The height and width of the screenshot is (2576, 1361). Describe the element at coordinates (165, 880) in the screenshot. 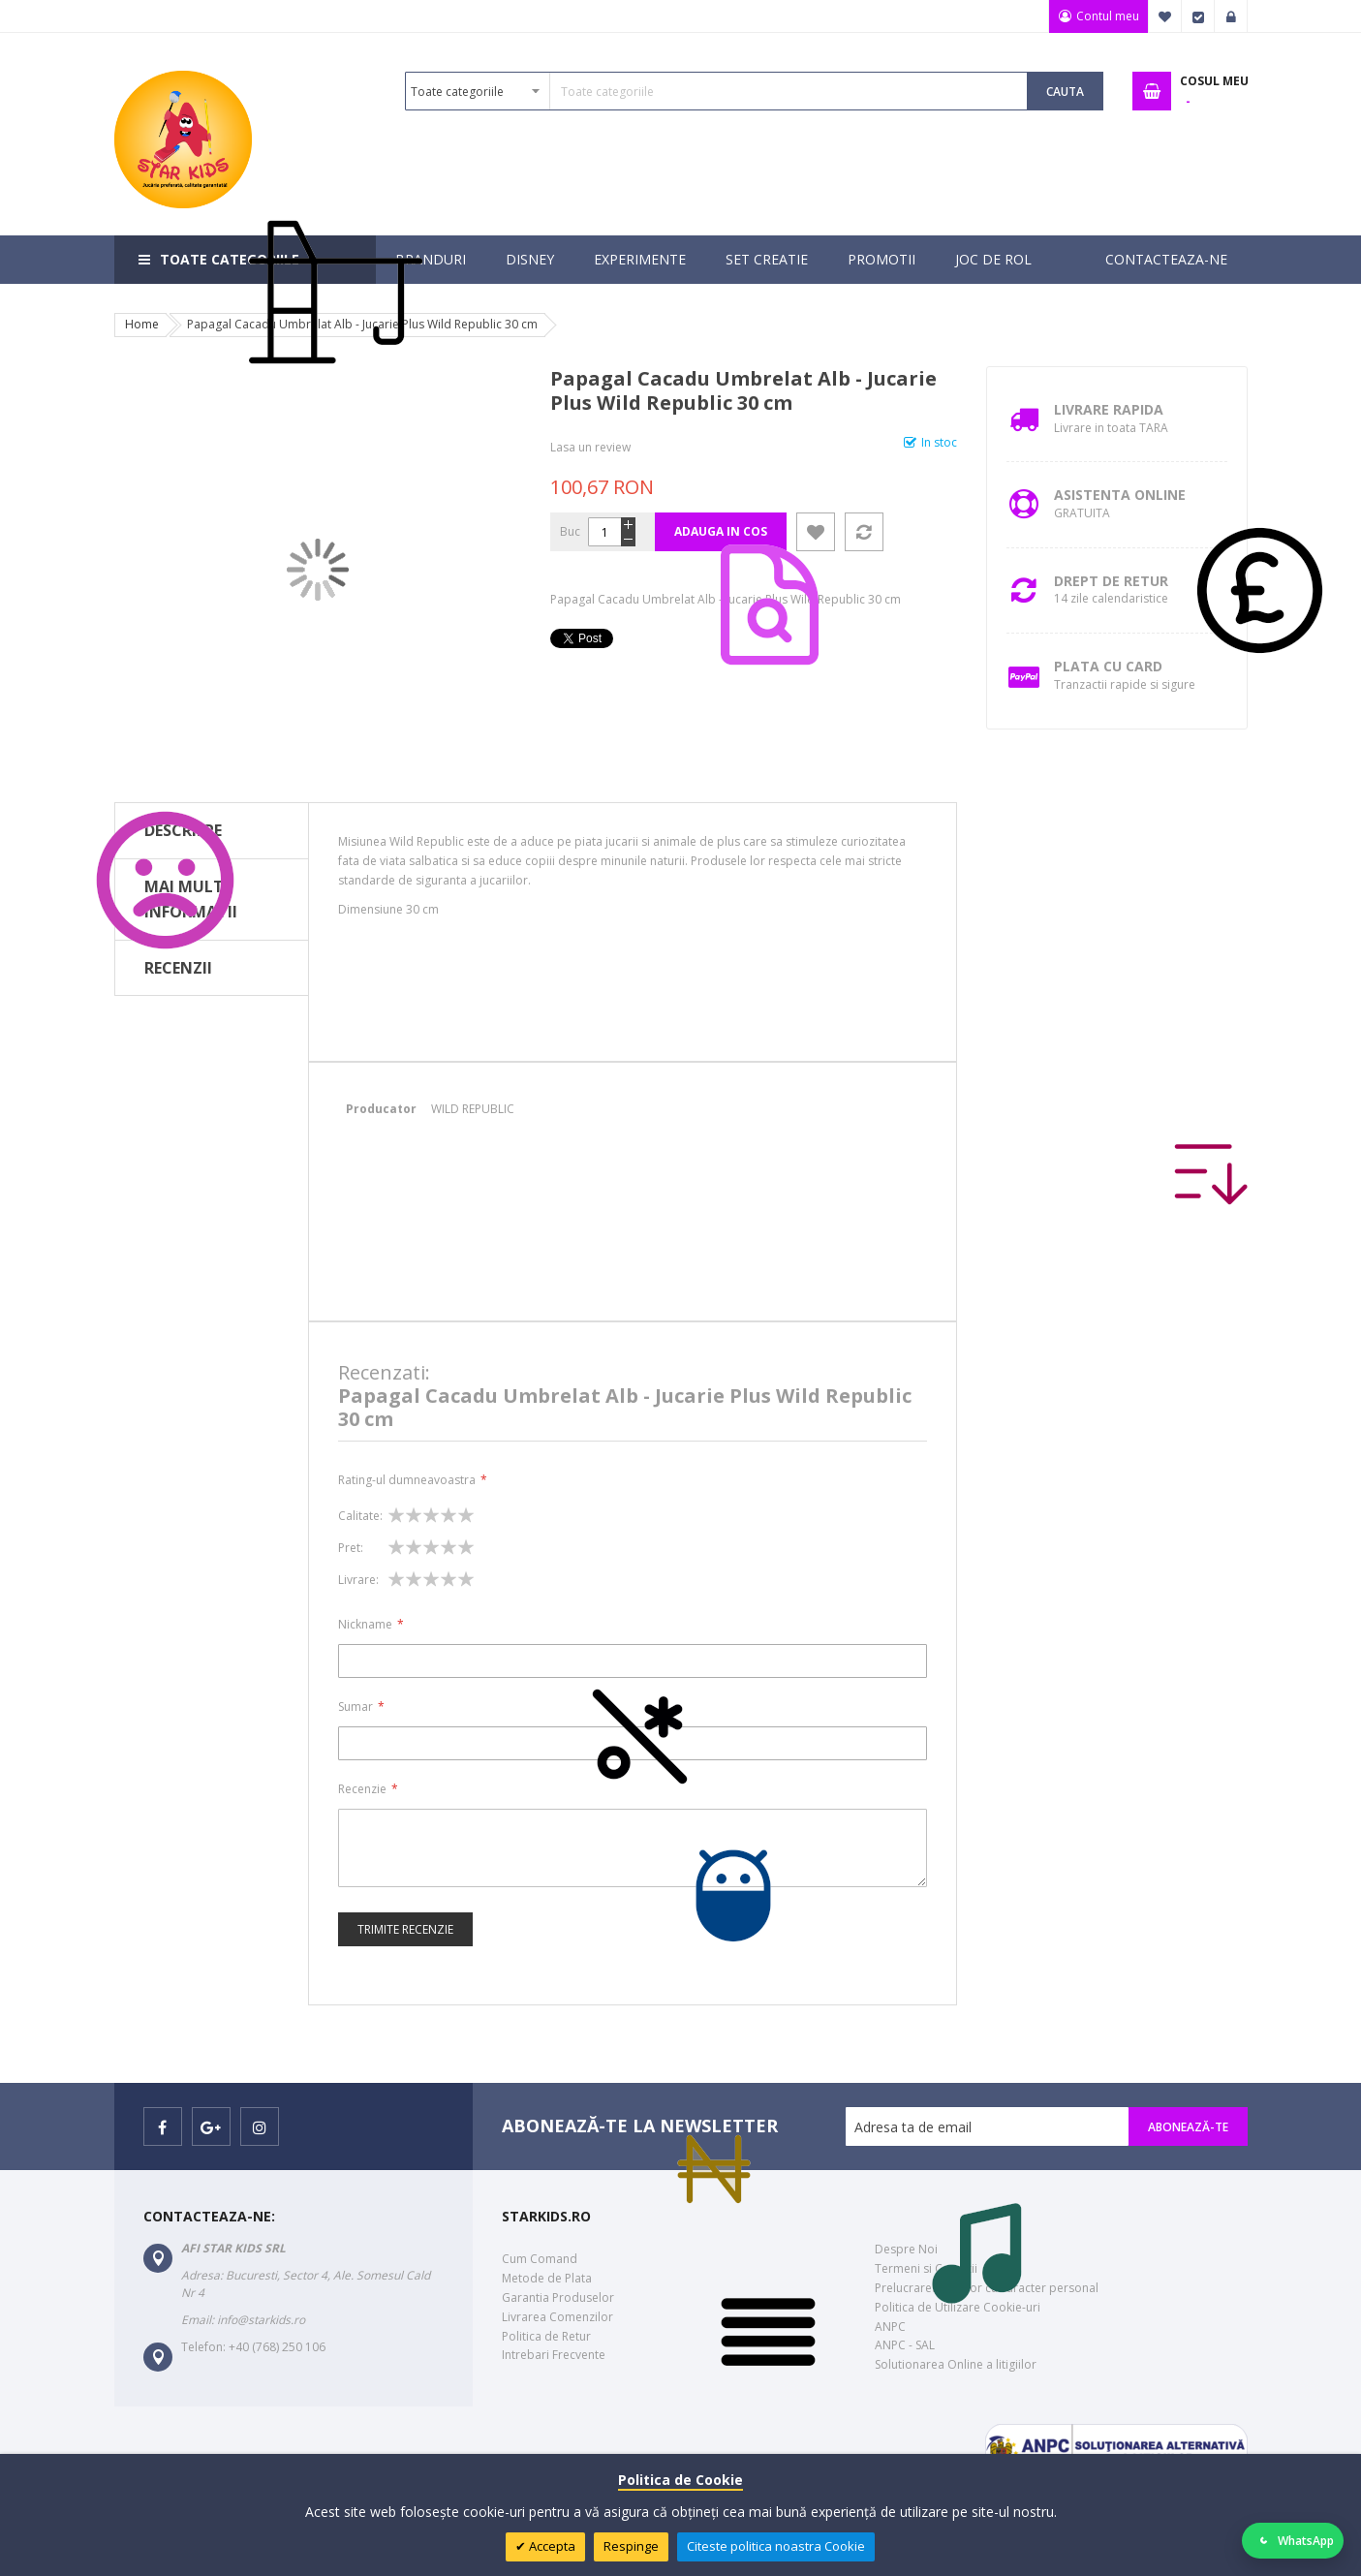

I see `indicate negative feedback or dissatisfaction` at that location.